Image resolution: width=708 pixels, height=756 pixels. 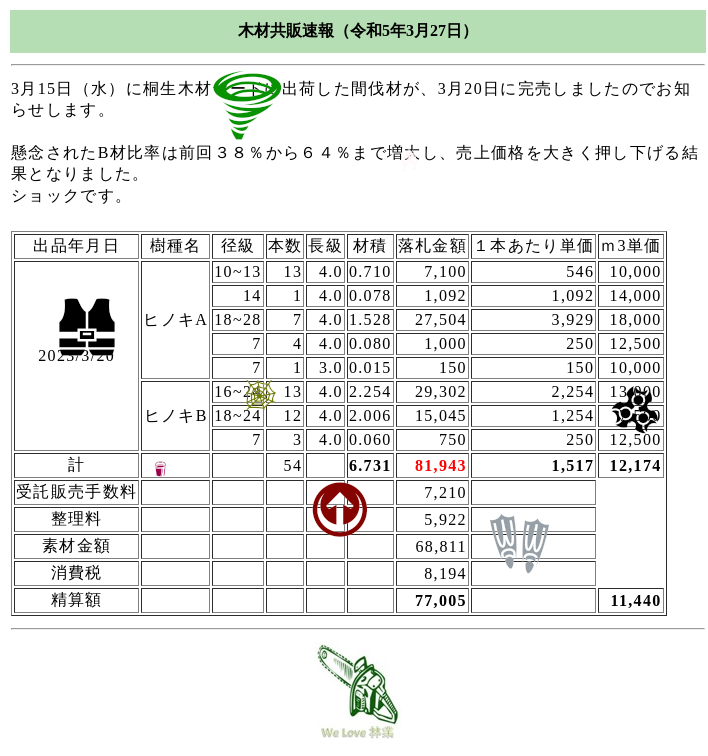 What do you see at coordinates (261, 395) in the screenshot?
I see `indicates a spider or web-related game element` at bounding box center [261, 395].